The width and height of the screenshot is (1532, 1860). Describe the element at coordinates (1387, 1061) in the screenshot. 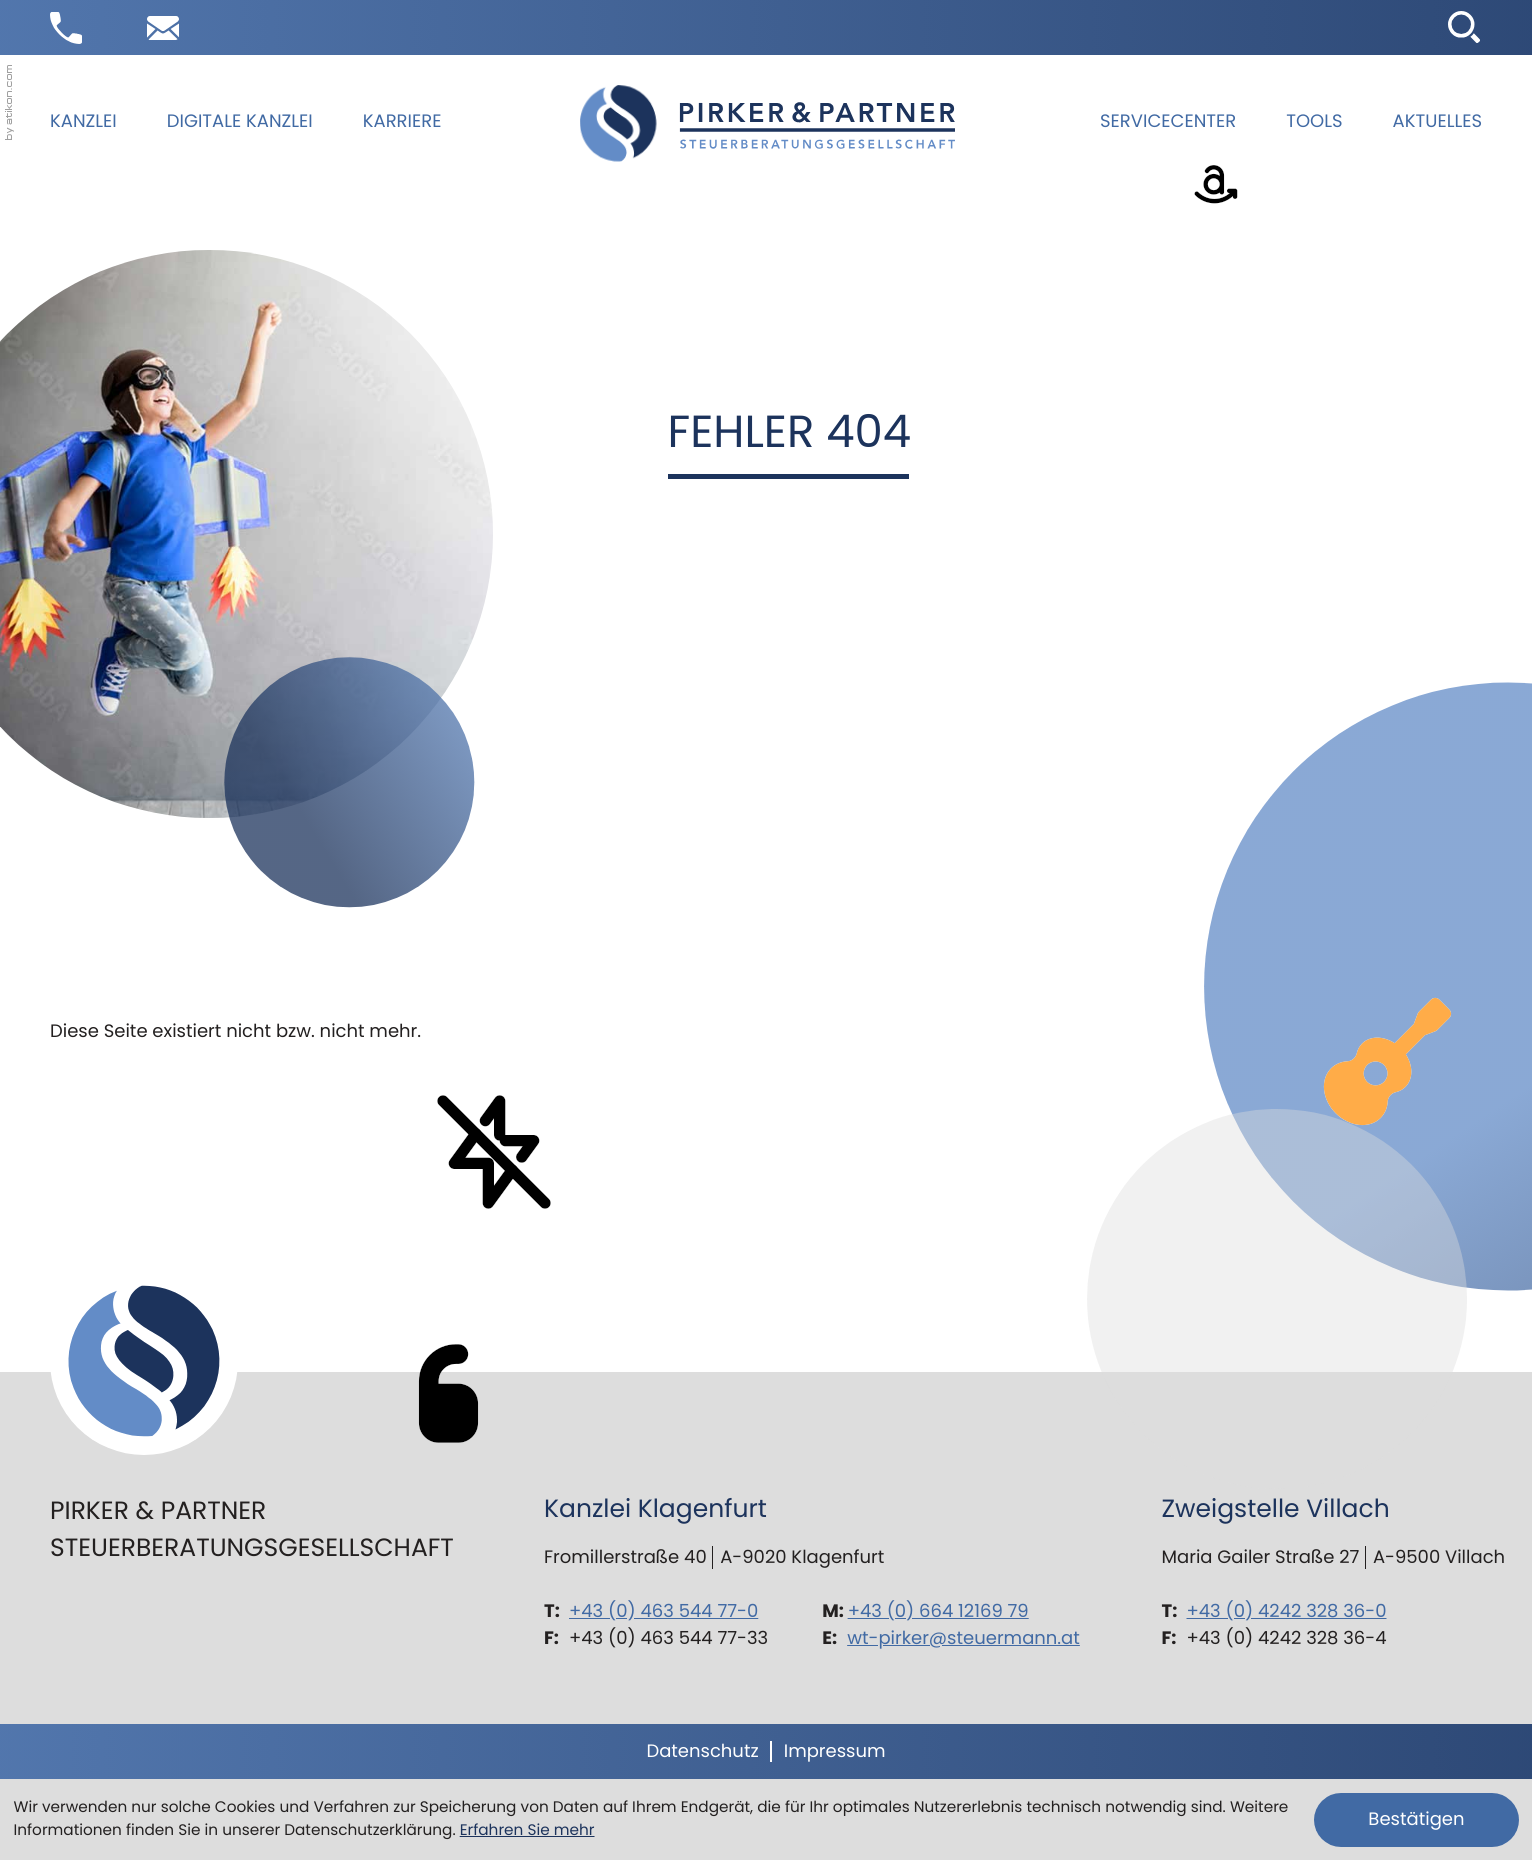

I see `access music or audio settings` at that location.